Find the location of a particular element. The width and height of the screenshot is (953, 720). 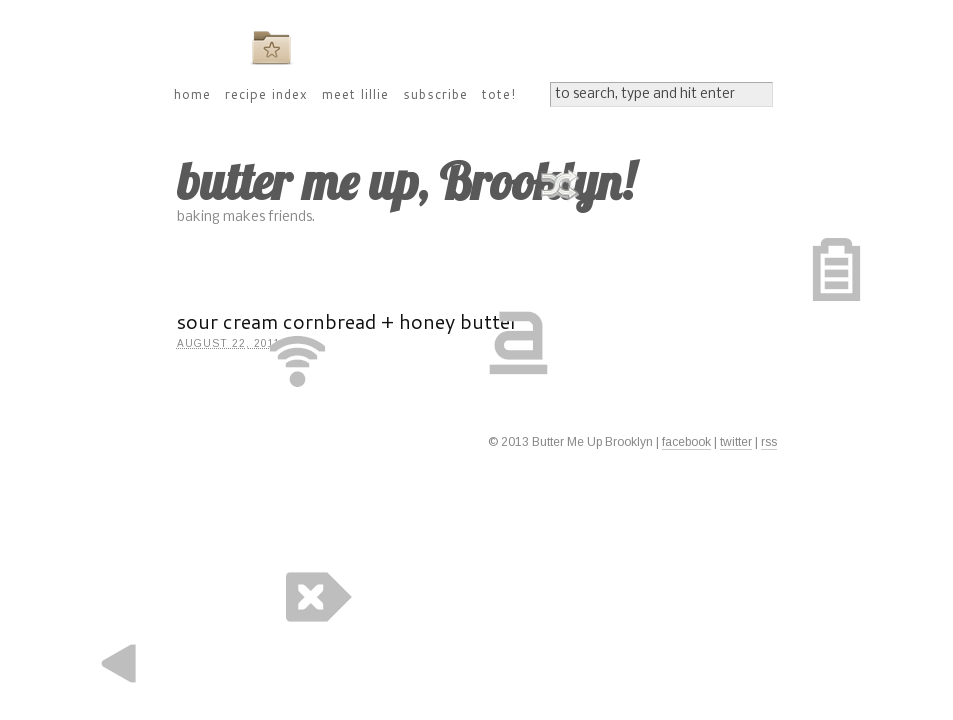

indicates excellent wireless network signal strength is located at coordinates (297, 359).